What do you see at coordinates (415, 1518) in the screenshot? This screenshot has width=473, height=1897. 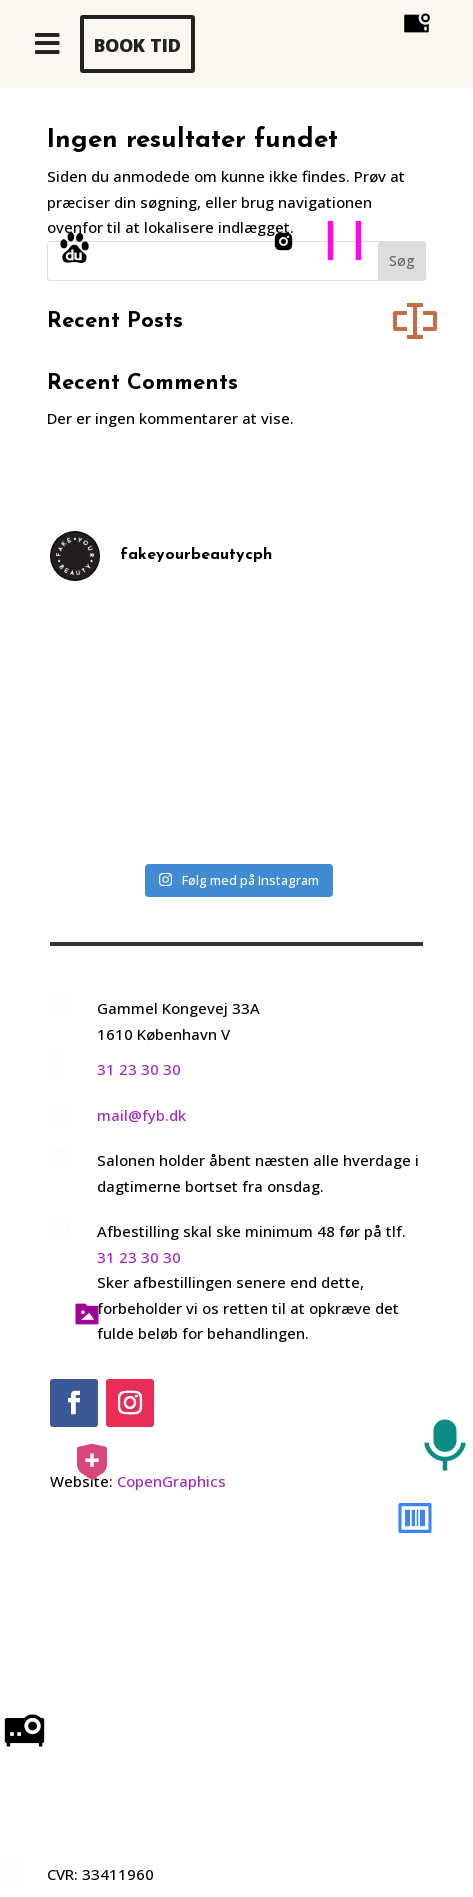 I see `scan a barcode` at bounding box center [415, 1518].